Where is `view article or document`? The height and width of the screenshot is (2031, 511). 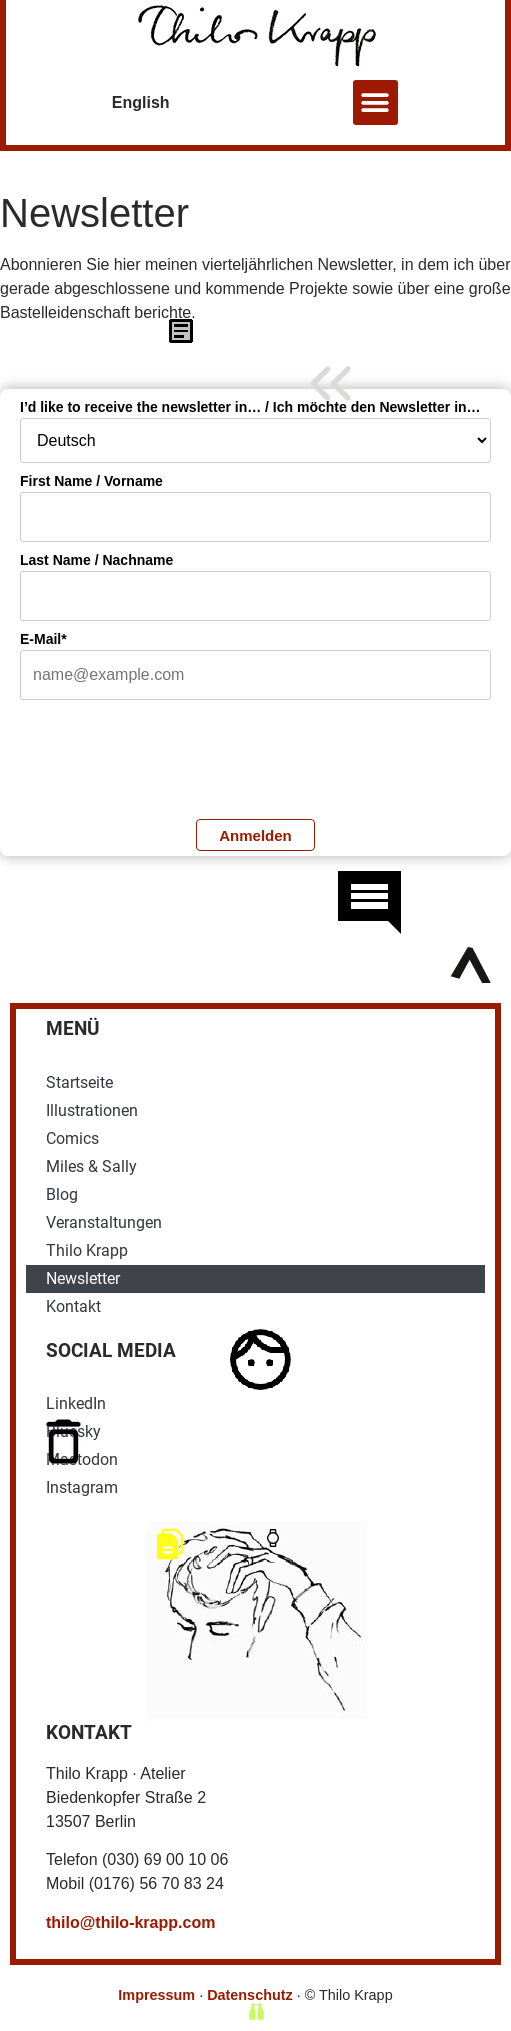 view article or document is located at coordinates (181, 331).